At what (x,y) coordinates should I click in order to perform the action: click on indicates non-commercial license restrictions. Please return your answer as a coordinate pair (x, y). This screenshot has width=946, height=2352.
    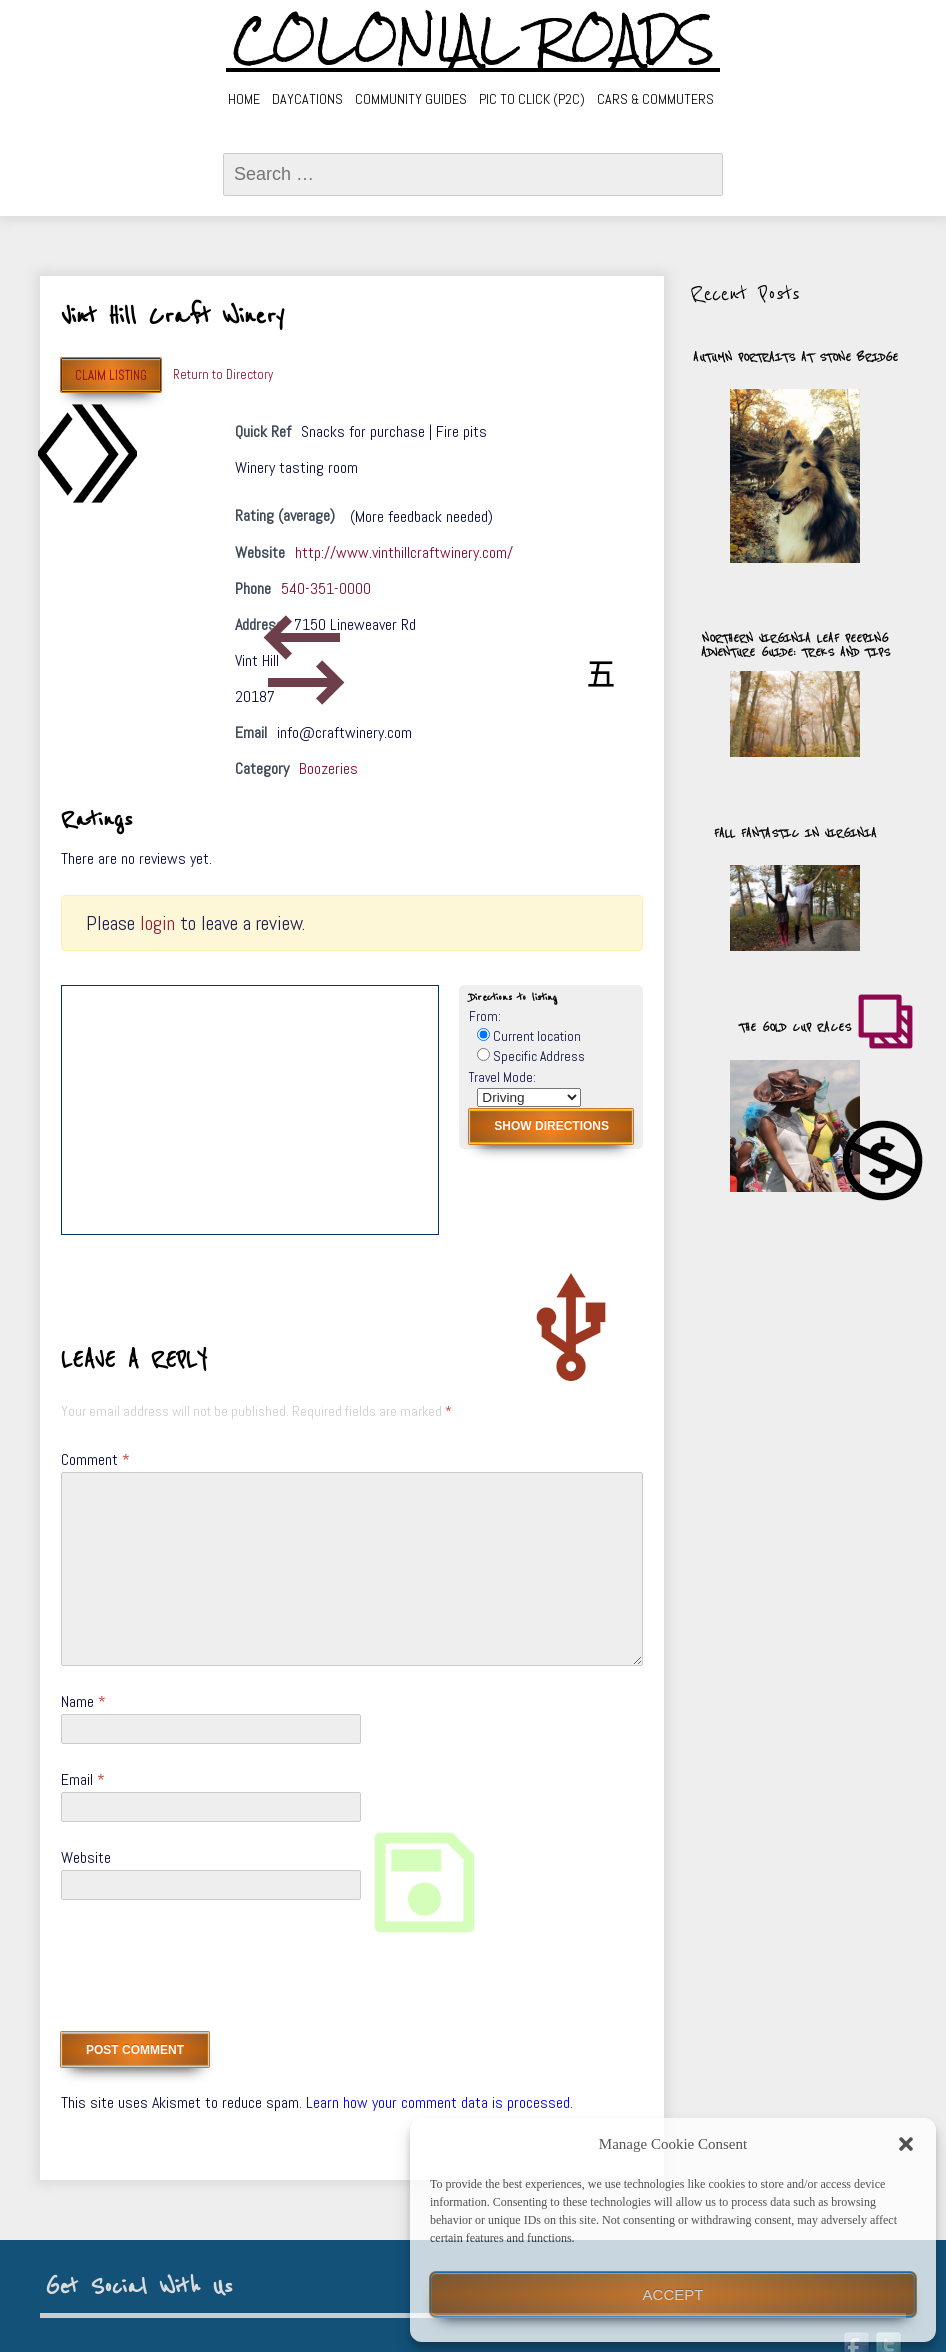
    Looking at the image, I should click on (882, 1160).